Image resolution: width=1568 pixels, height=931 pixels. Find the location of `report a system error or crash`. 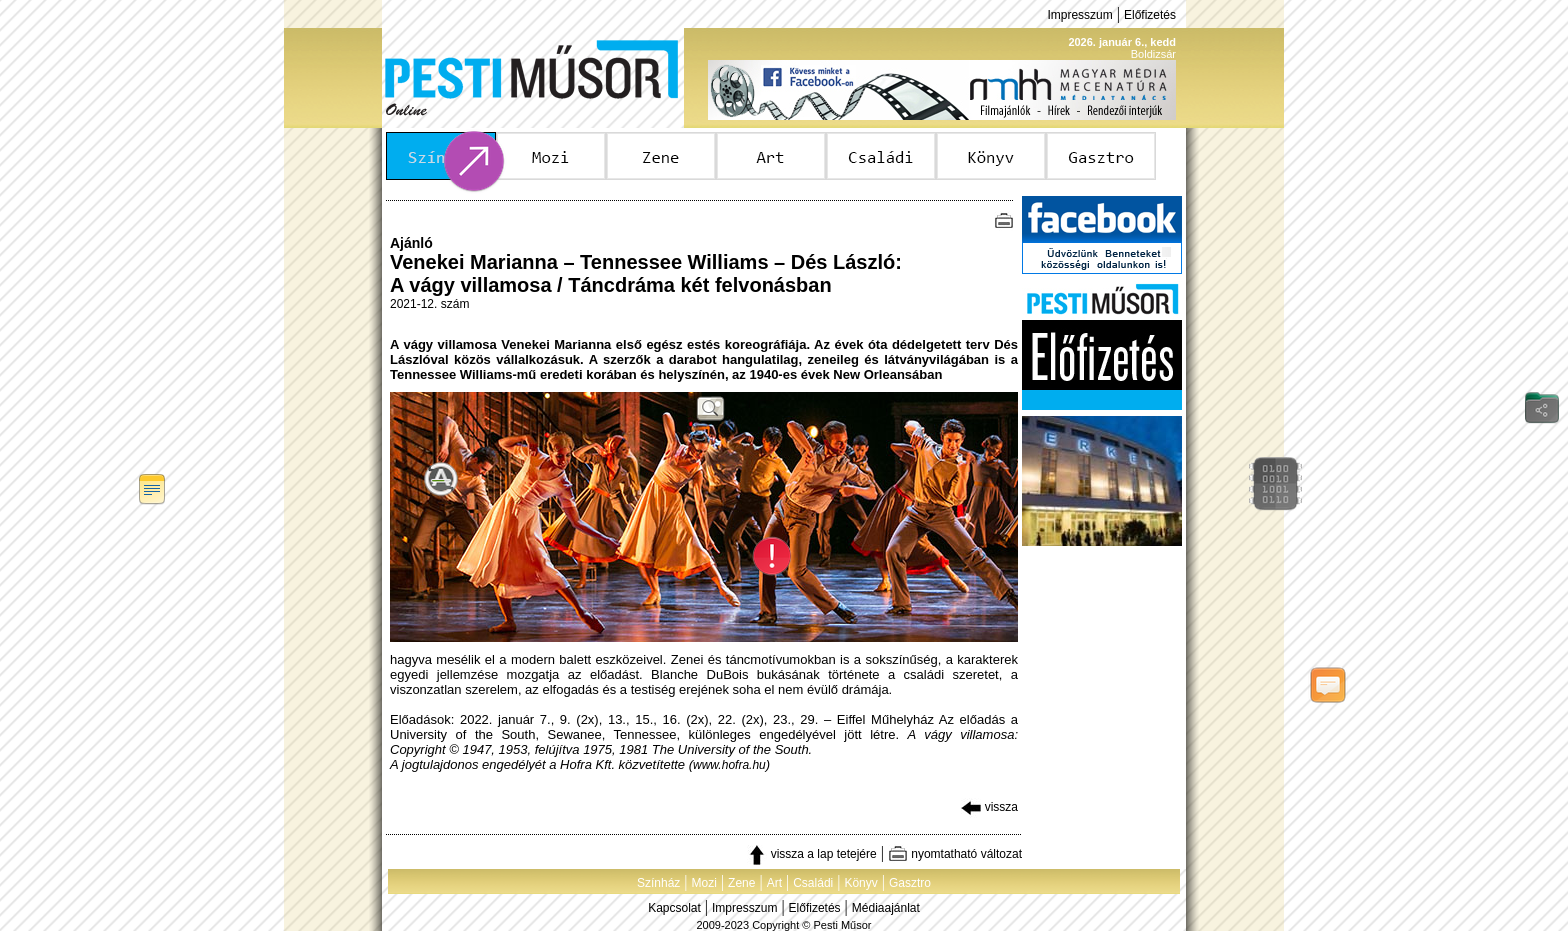

report a system error or crash is located at coordinates (772, 556).